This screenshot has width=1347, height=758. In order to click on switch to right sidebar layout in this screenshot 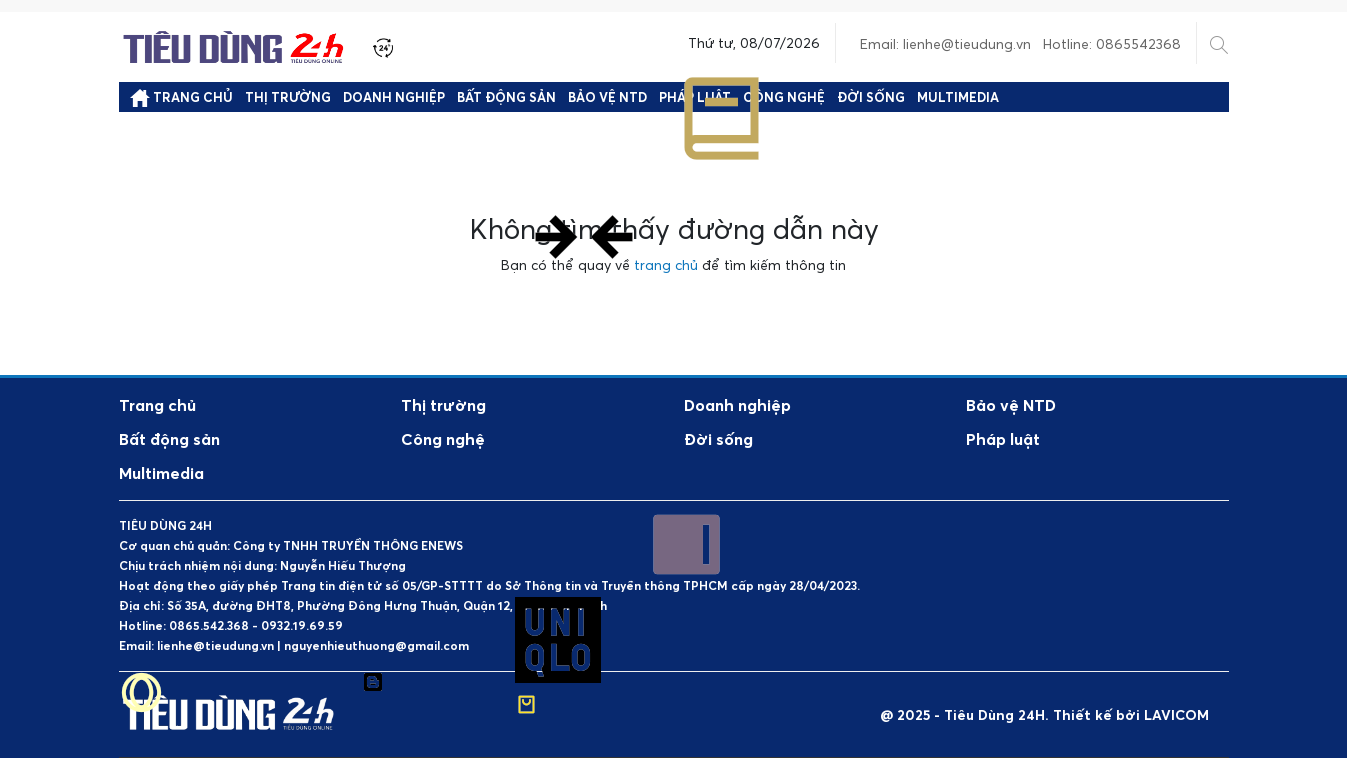, I will do `click(686, 544)`.